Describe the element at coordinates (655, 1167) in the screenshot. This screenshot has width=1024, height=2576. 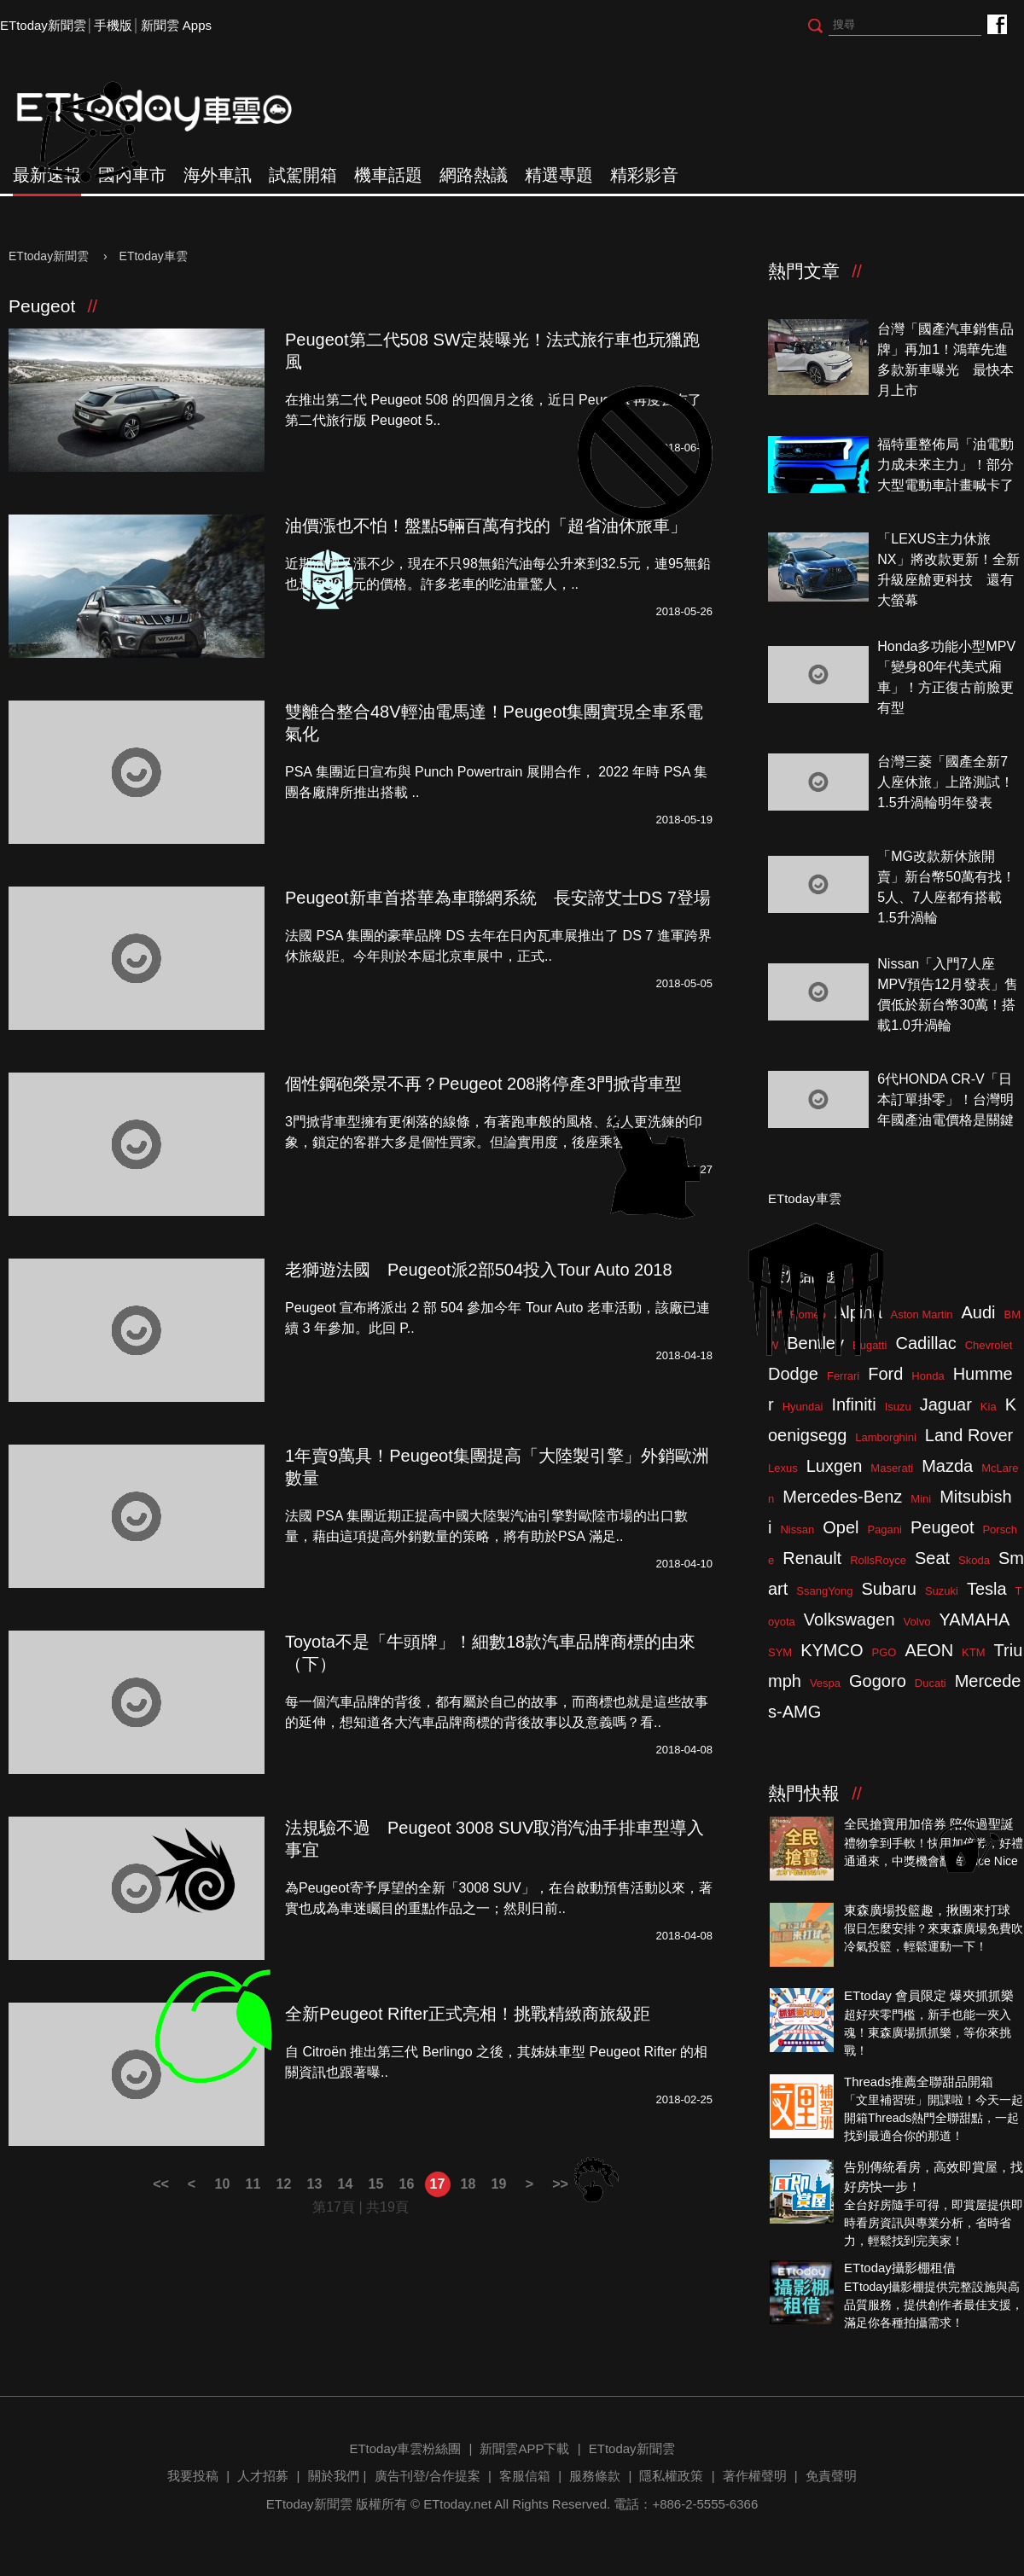
I see `select Angola as your country or region` at that location.